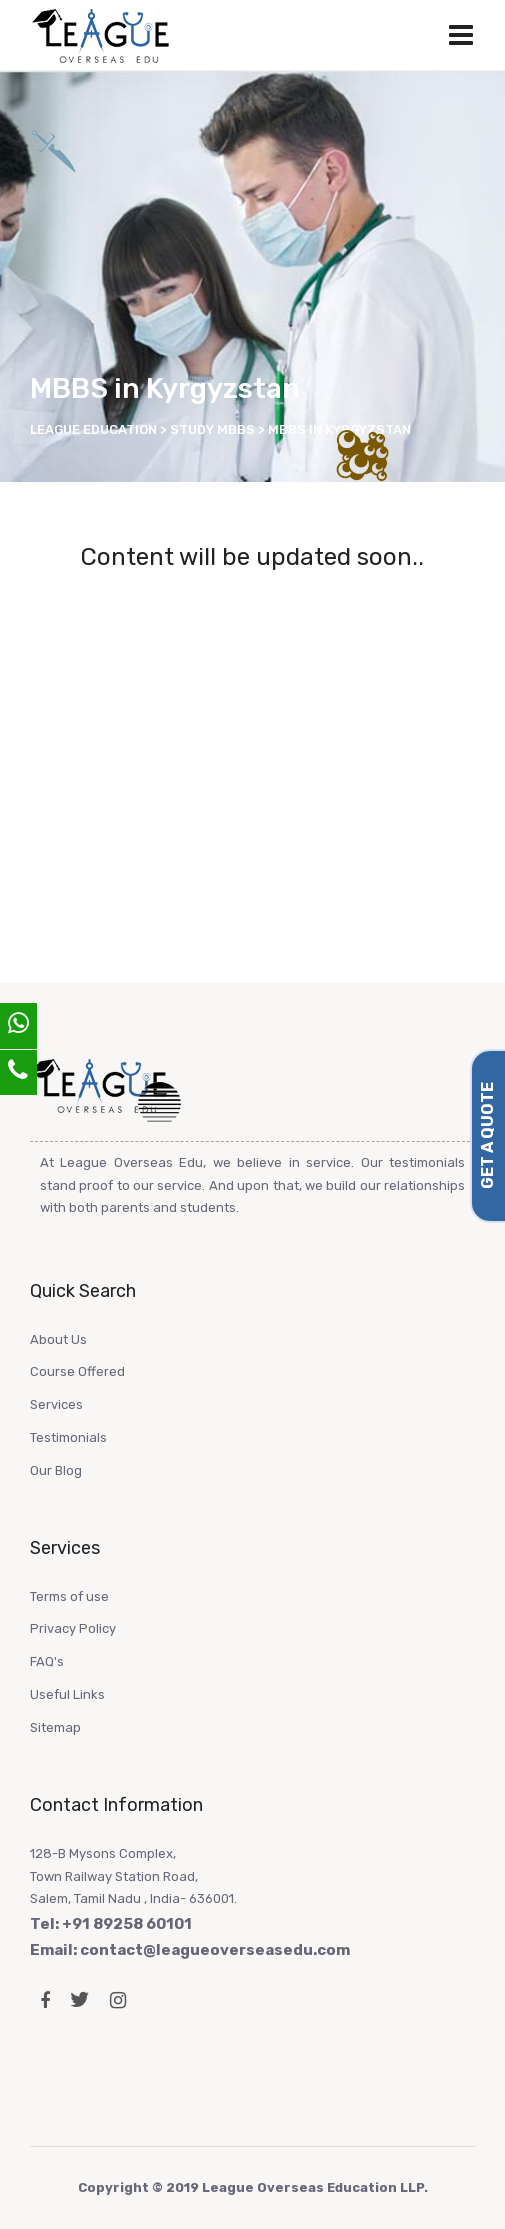 This screenshot has width=505, height=2229. What do you see at coordinates (362, 456) in the screenshot?
I see `indicates foam or bubbles effect in game` at bounding box center [362, 456].